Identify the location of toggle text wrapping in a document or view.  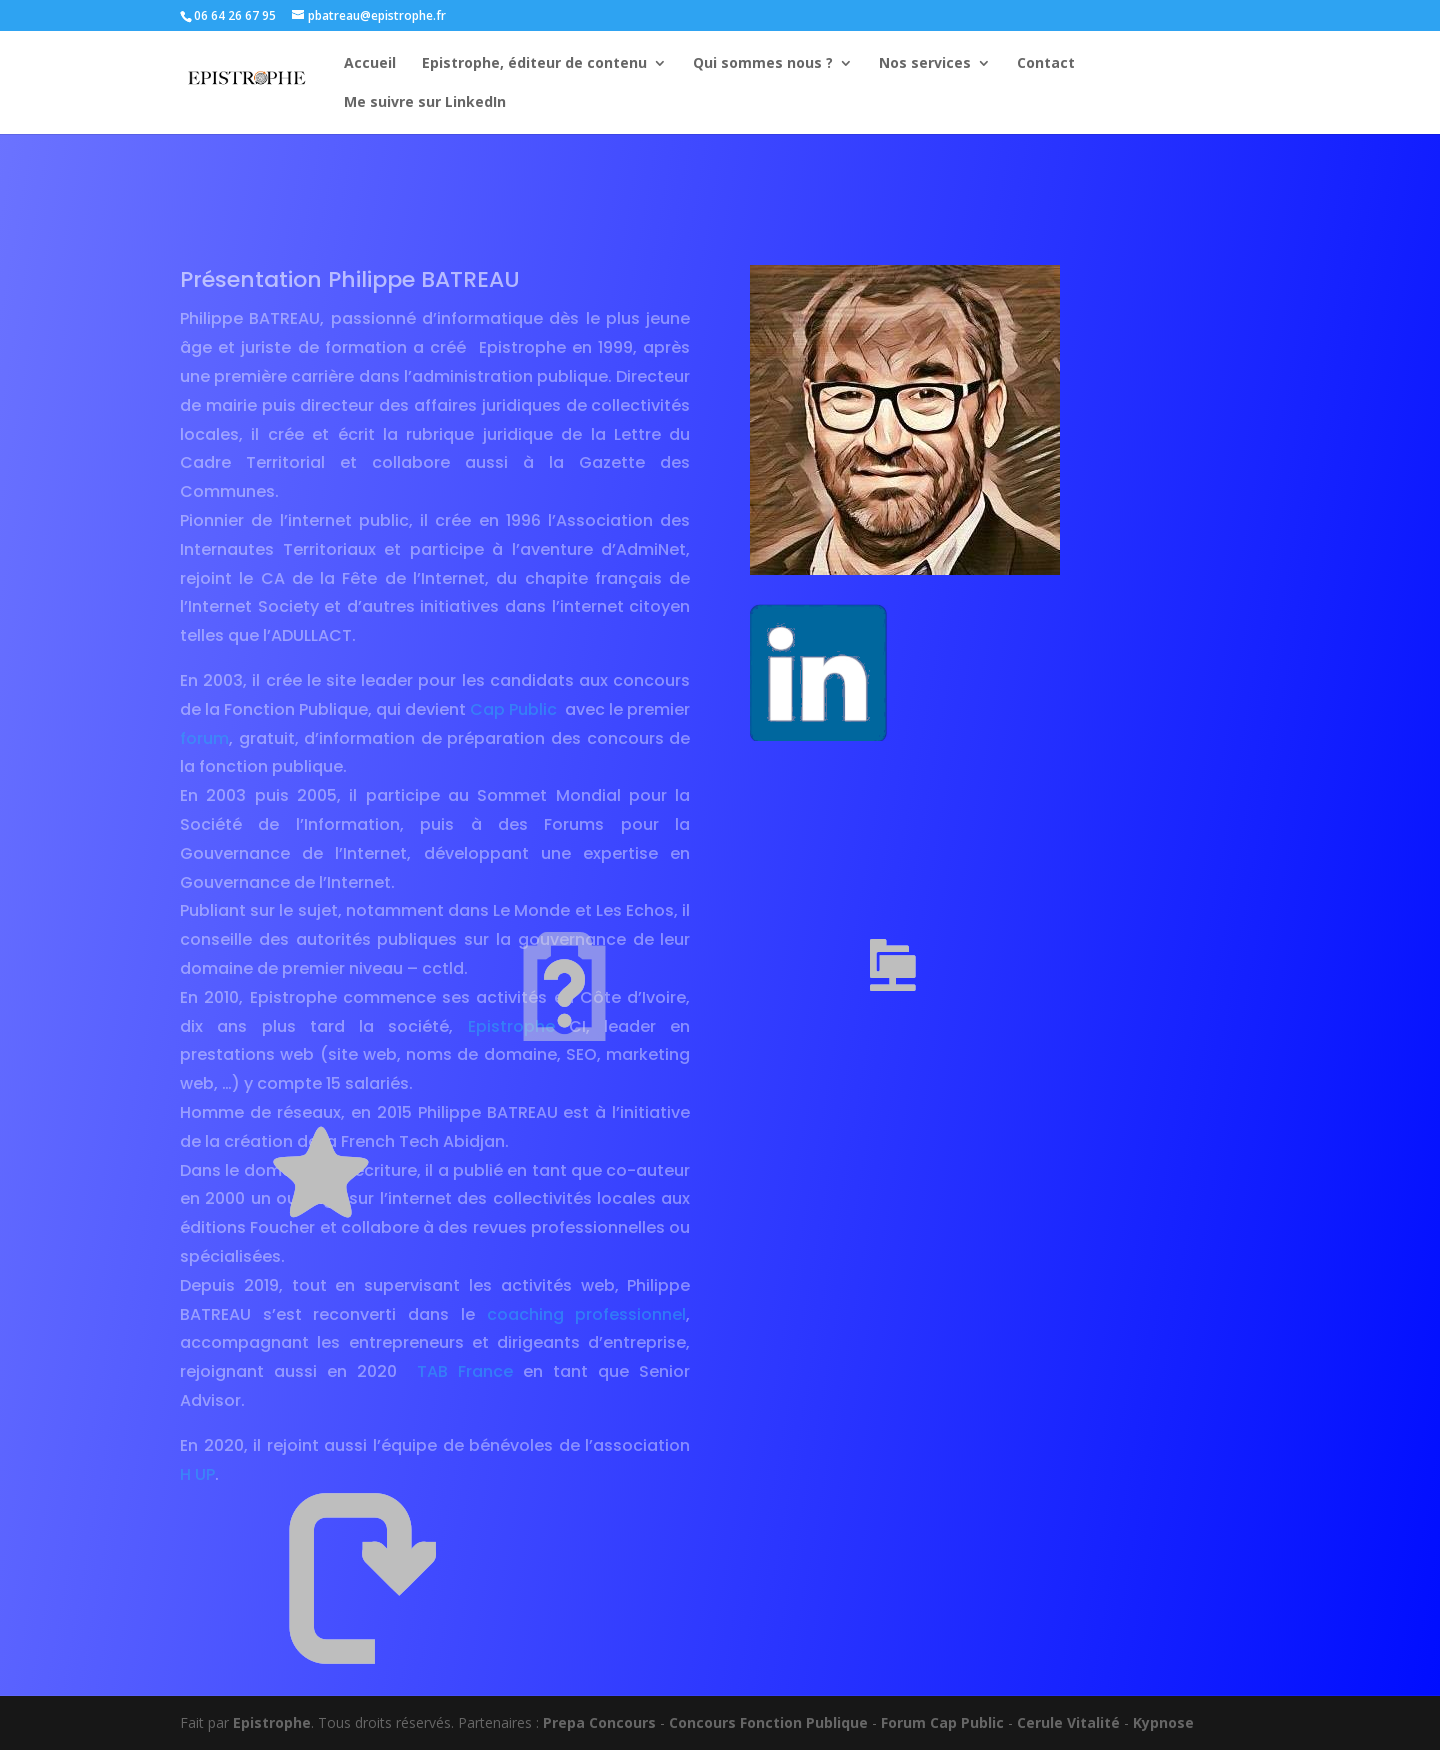
(350, 1578).